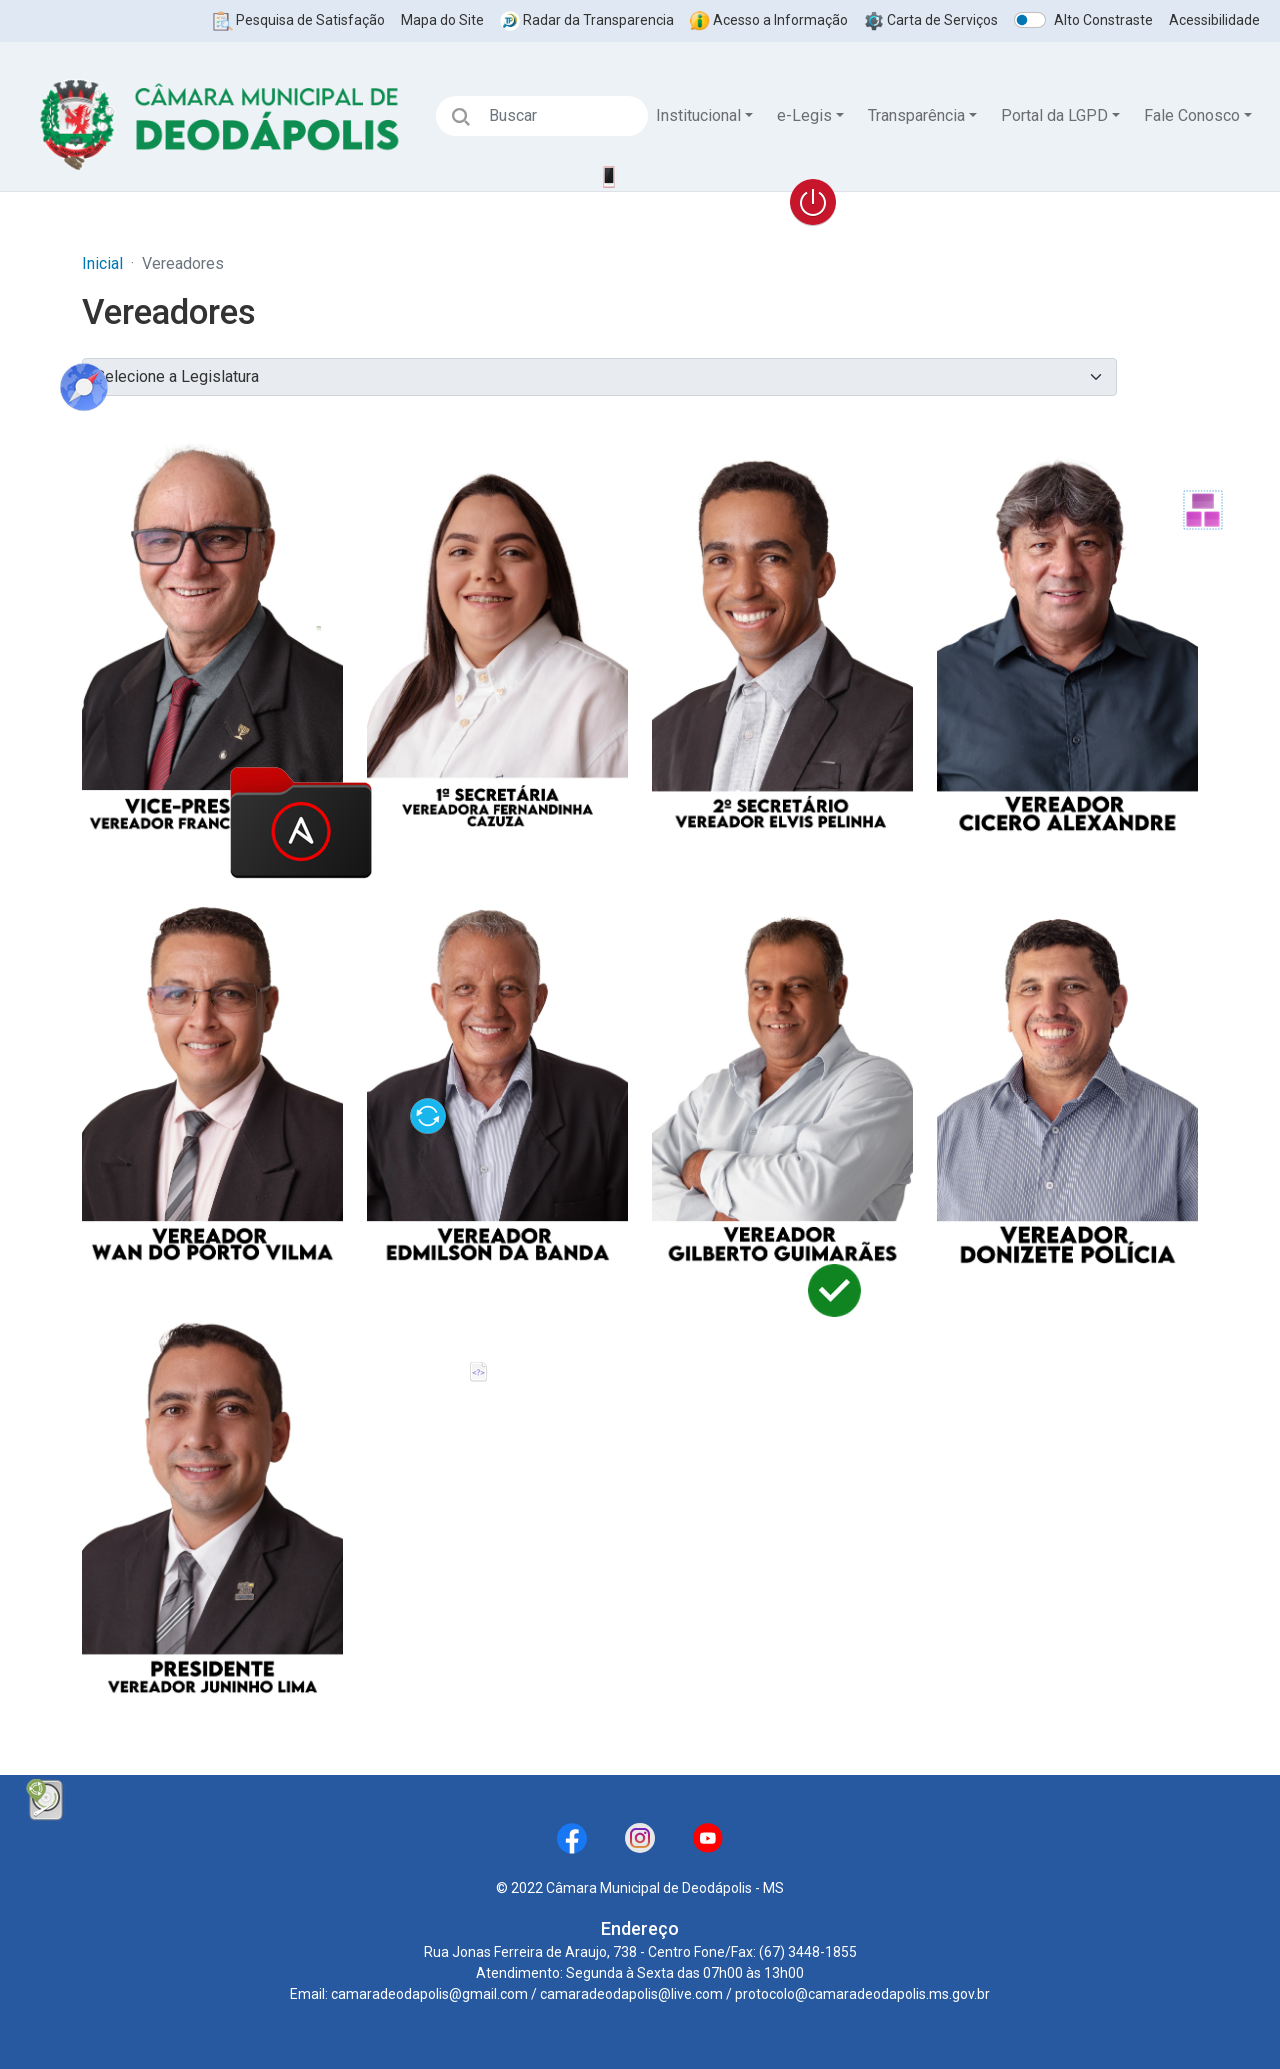 The height and width of the screenshot is (2069, 1280). Describe the element at coordinates (609, 177) in the screenshot. I see `iPod nano device in pink` at that location.